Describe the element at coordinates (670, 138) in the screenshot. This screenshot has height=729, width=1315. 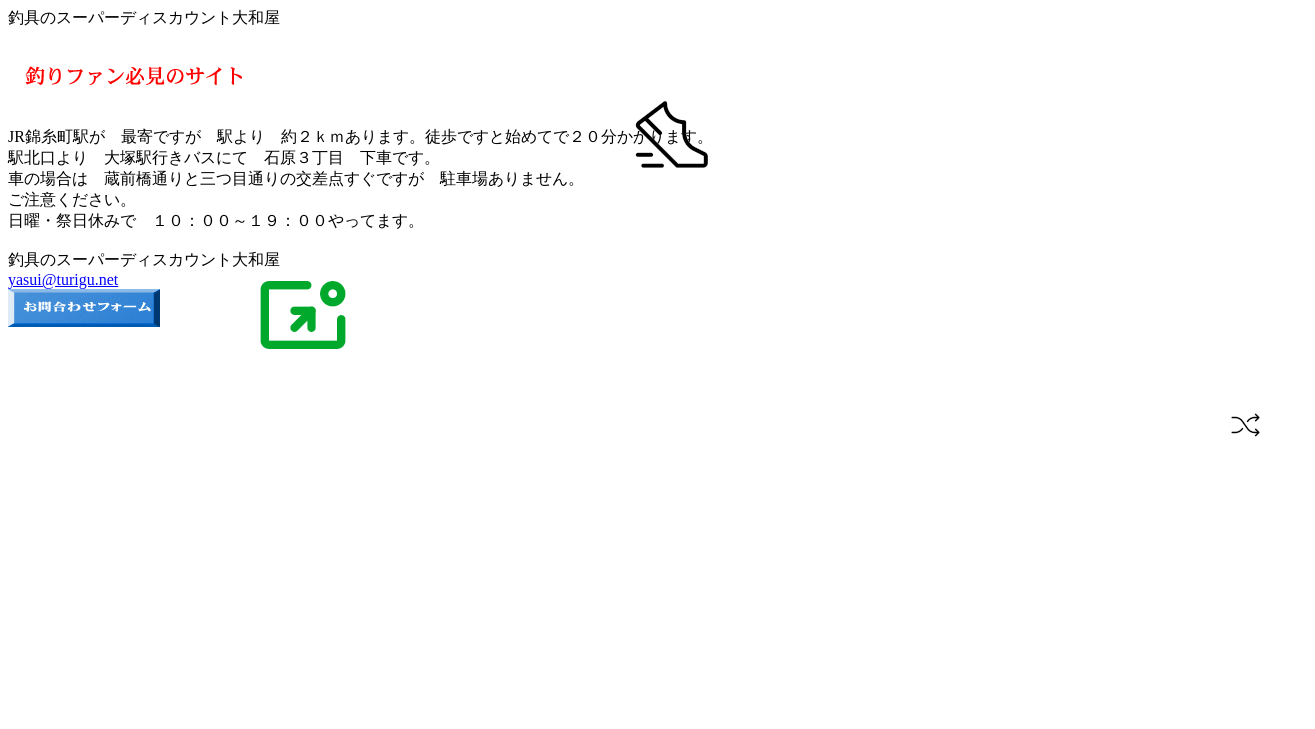
I see `track your running or walking activity` at that location.